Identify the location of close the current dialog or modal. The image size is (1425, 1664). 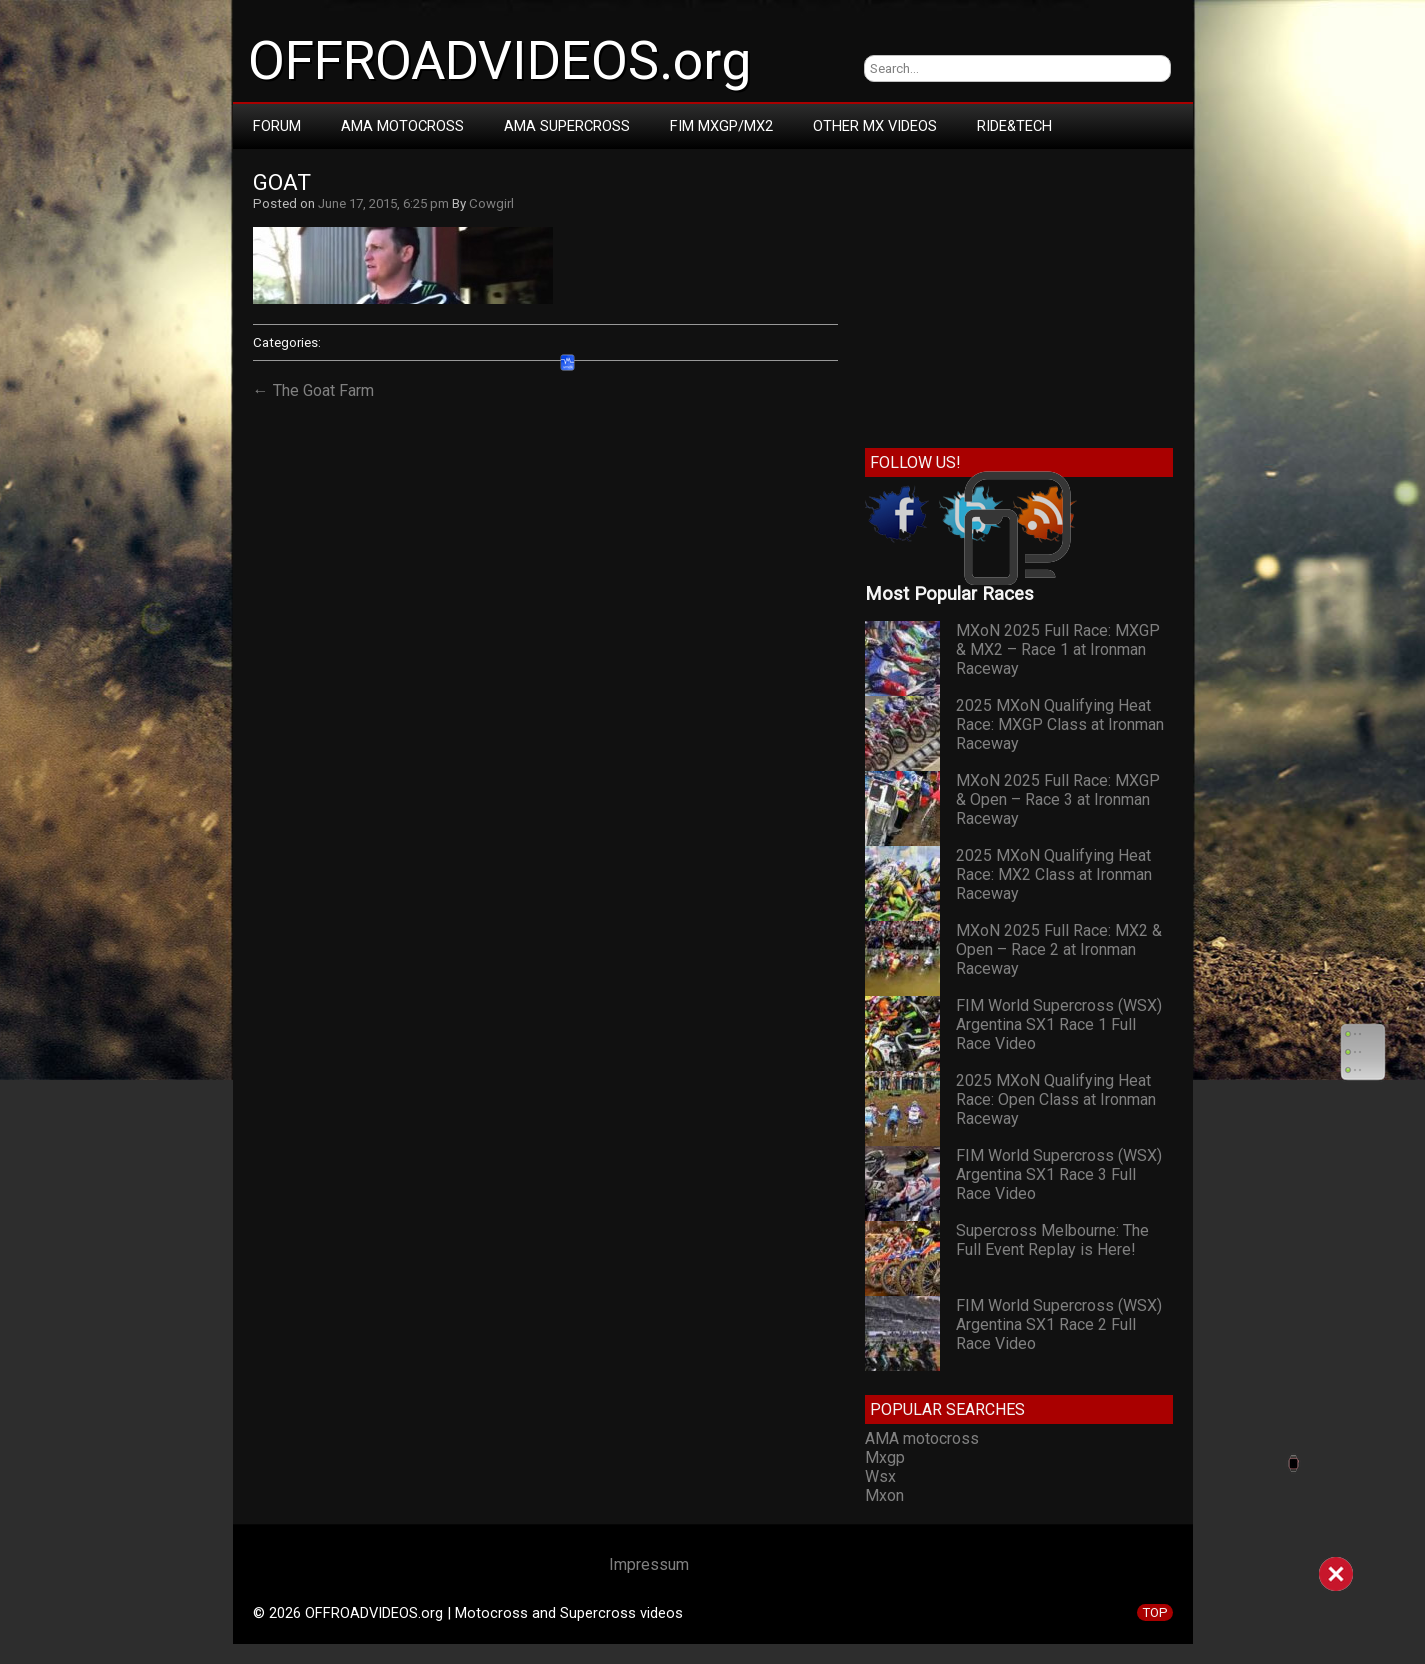
(1336, 1574).